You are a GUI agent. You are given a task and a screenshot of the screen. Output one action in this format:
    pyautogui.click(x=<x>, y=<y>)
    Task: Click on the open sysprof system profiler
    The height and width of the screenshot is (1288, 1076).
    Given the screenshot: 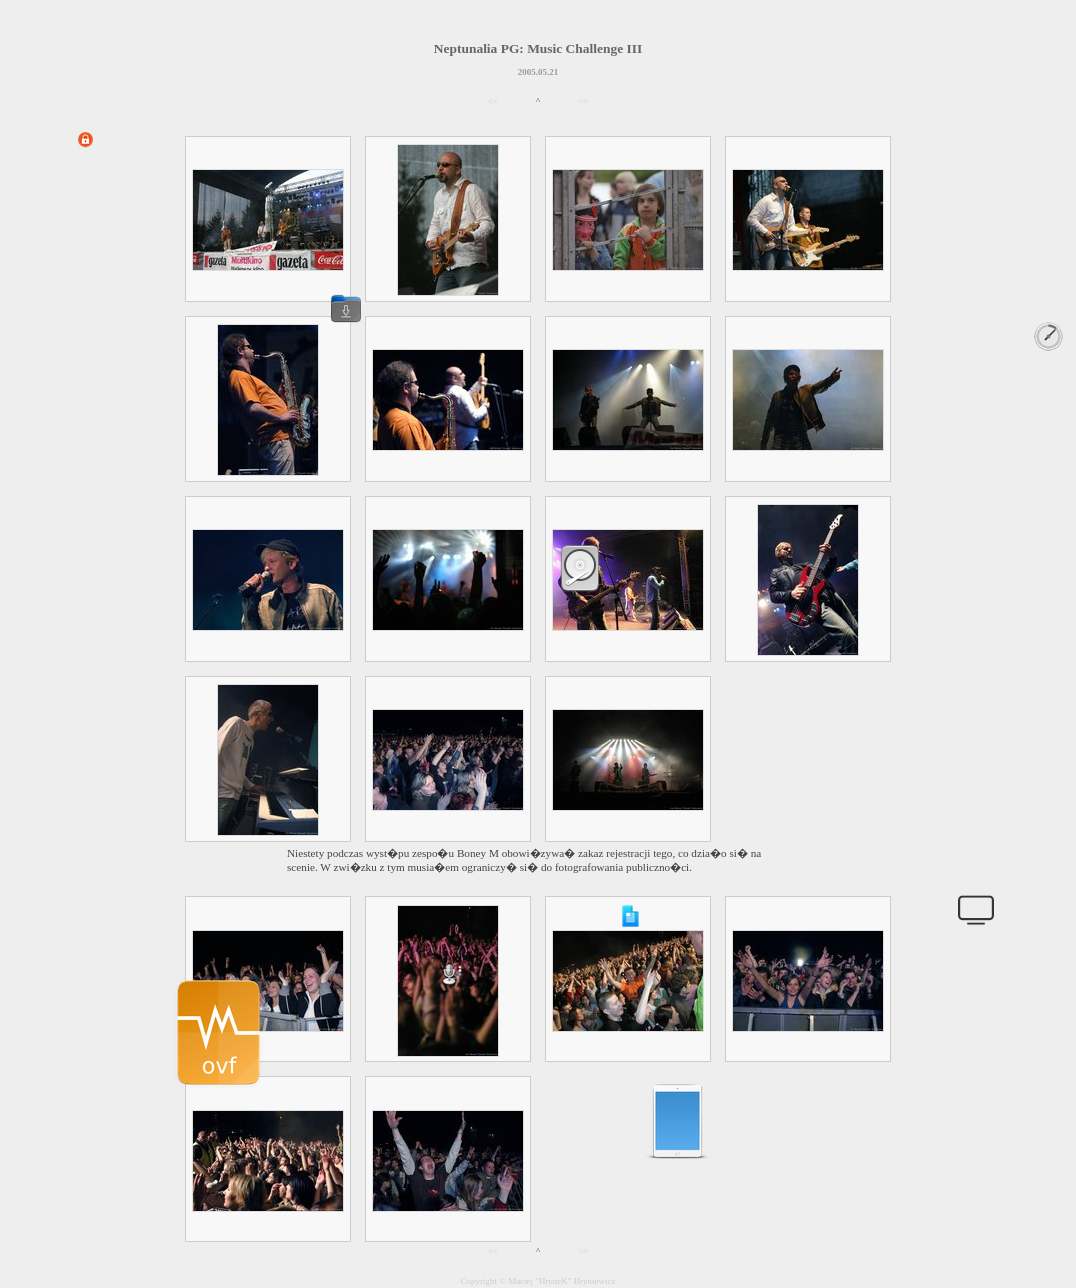 What is the action you would take?
    pyautogui.click(x=1048, y=336)
    